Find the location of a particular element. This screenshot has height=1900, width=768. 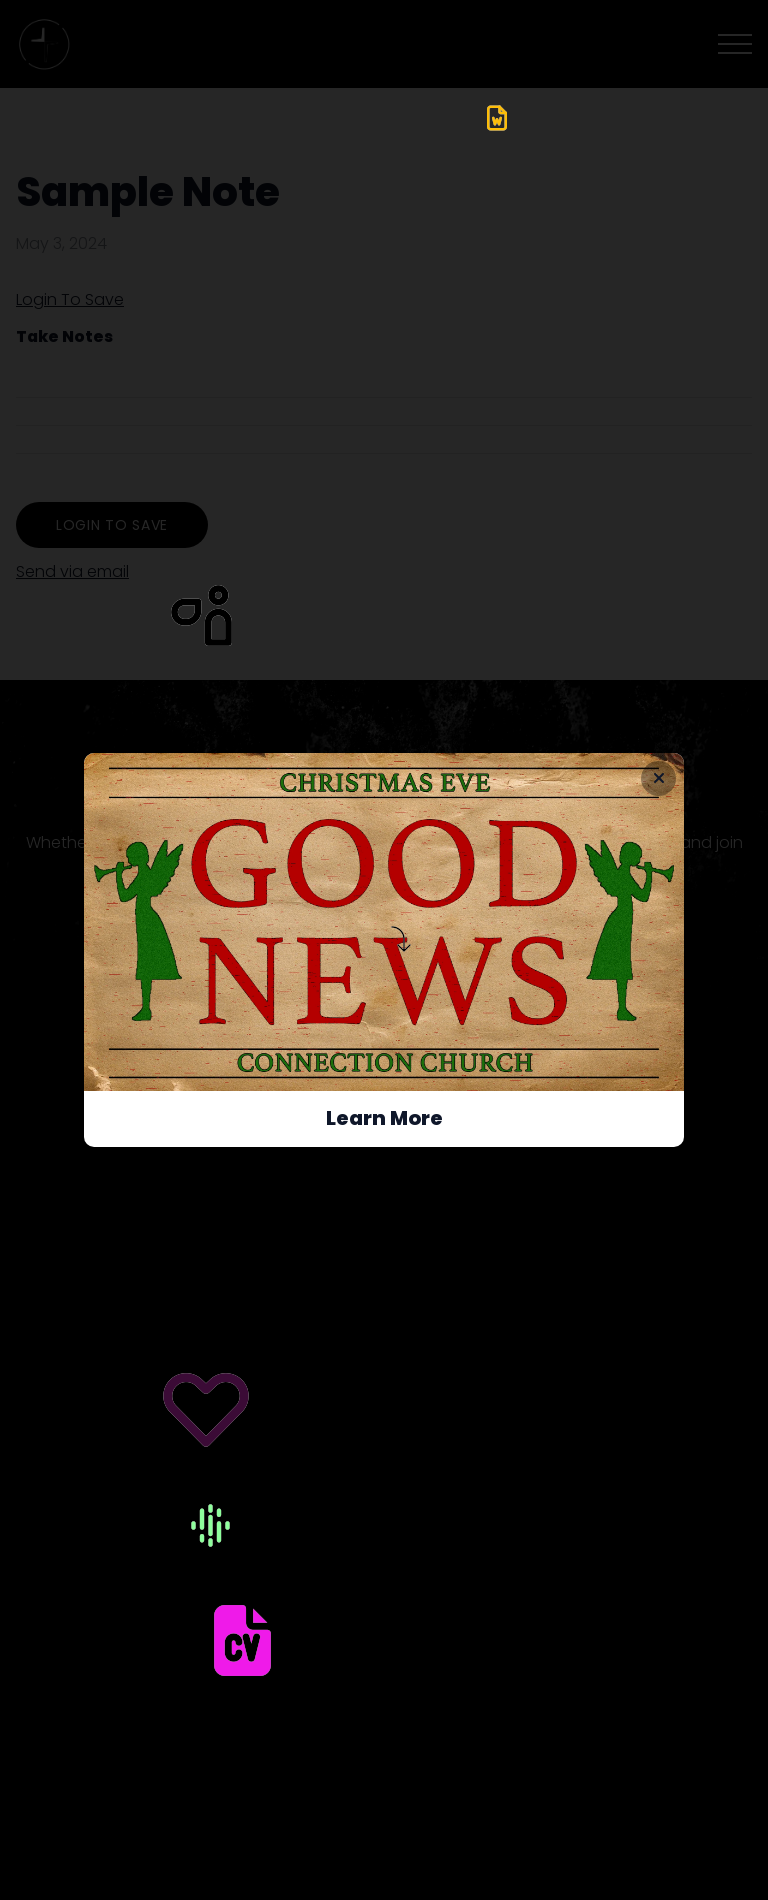

redirect content or flow downward is located at coordinates (401, 939).